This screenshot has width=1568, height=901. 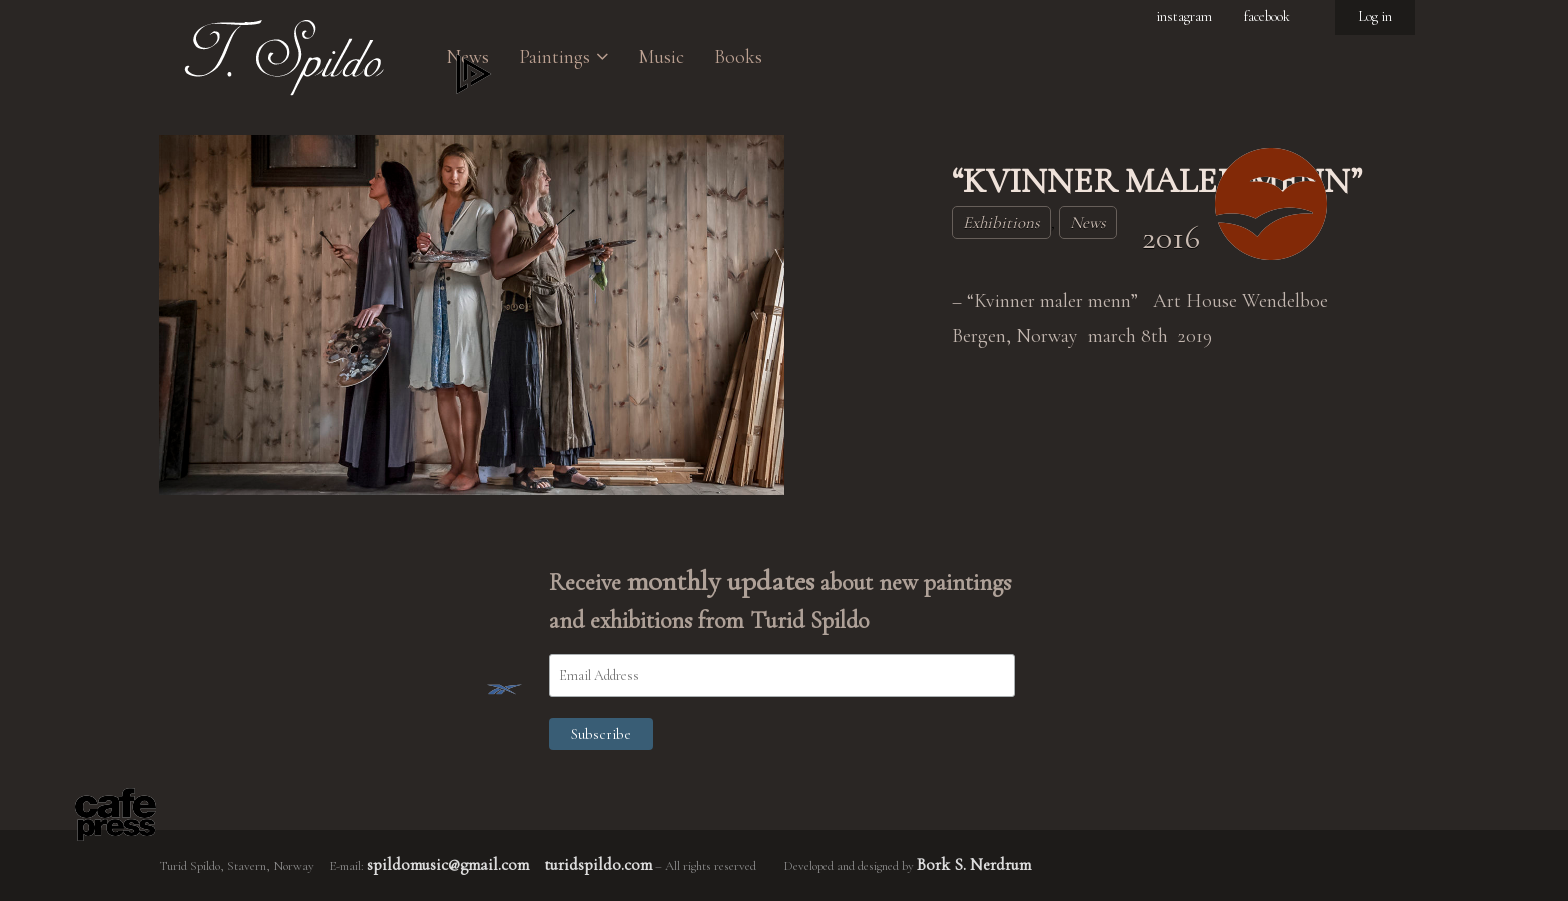 What do you see at coordinates (504, 689) in the screenshot?
I see `visit the Reebok website or app` at bounding box center [504, 689].